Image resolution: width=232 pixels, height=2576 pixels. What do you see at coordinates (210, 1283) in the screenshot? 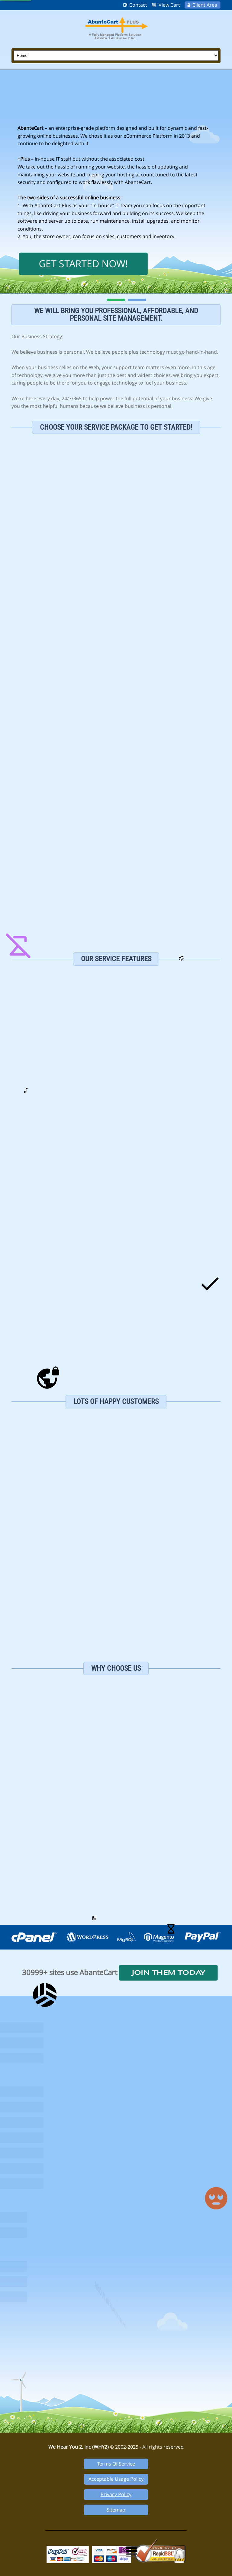
I see `confirm or submit an action` at bounding box center [210, 1283].